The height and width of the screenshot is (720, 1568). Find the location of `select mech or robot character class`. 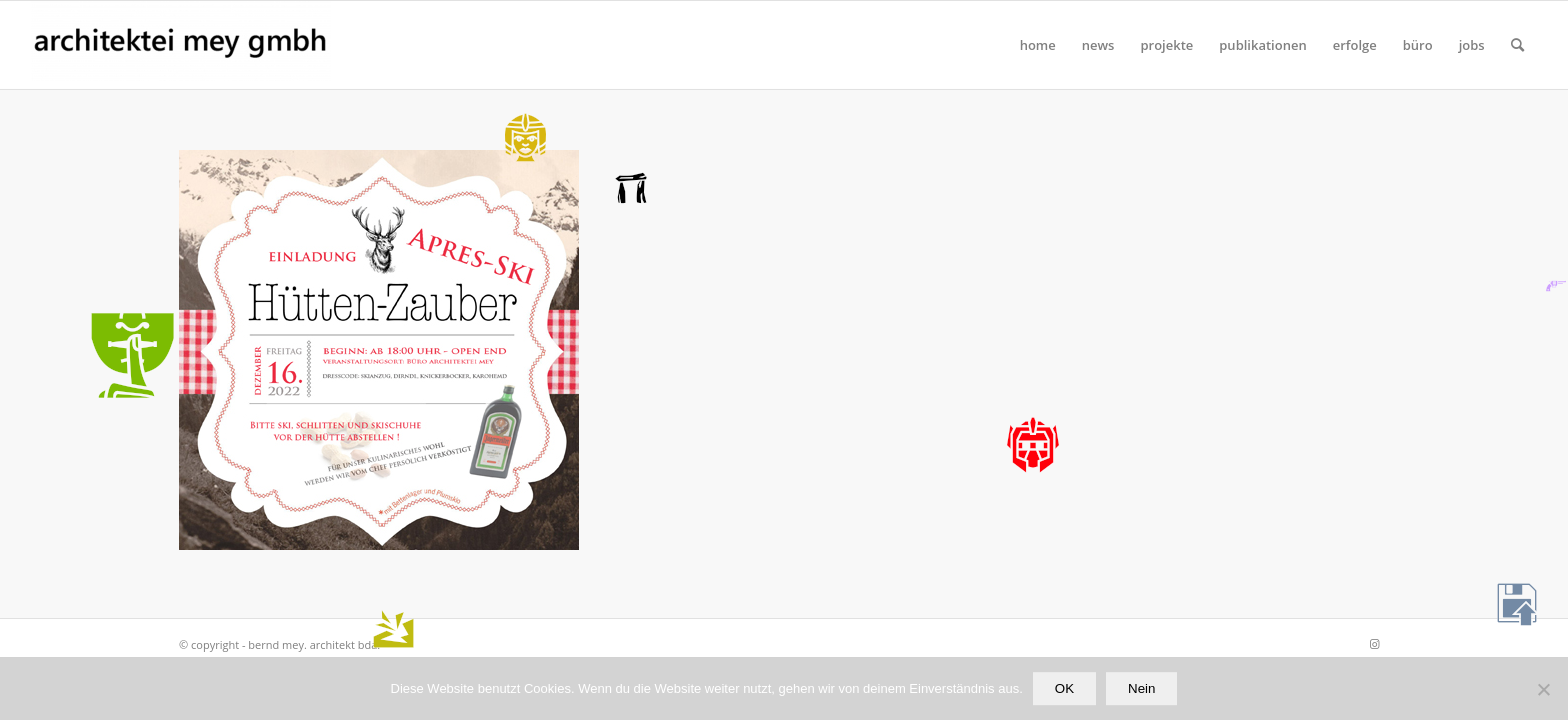

select mech or robot character class is located at coordinates (1033, 445).